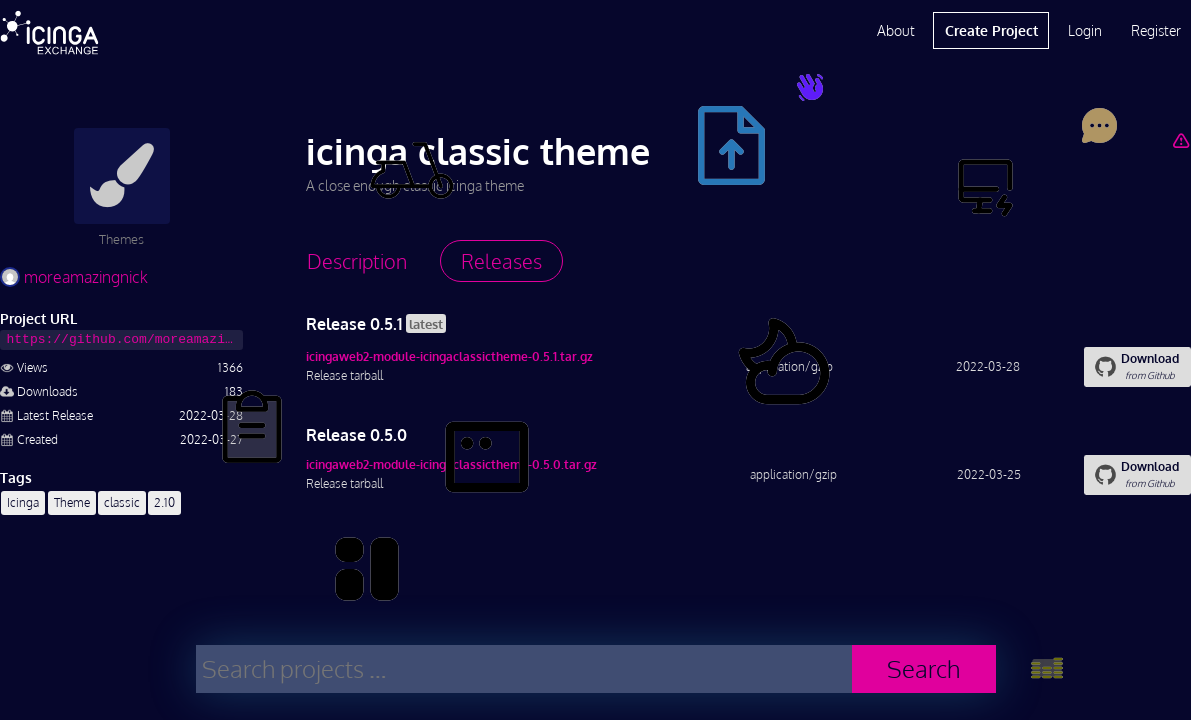  Describe the element at coordinates (1099, 125) in the screenshot. I see `open chat or messaging` at that location.